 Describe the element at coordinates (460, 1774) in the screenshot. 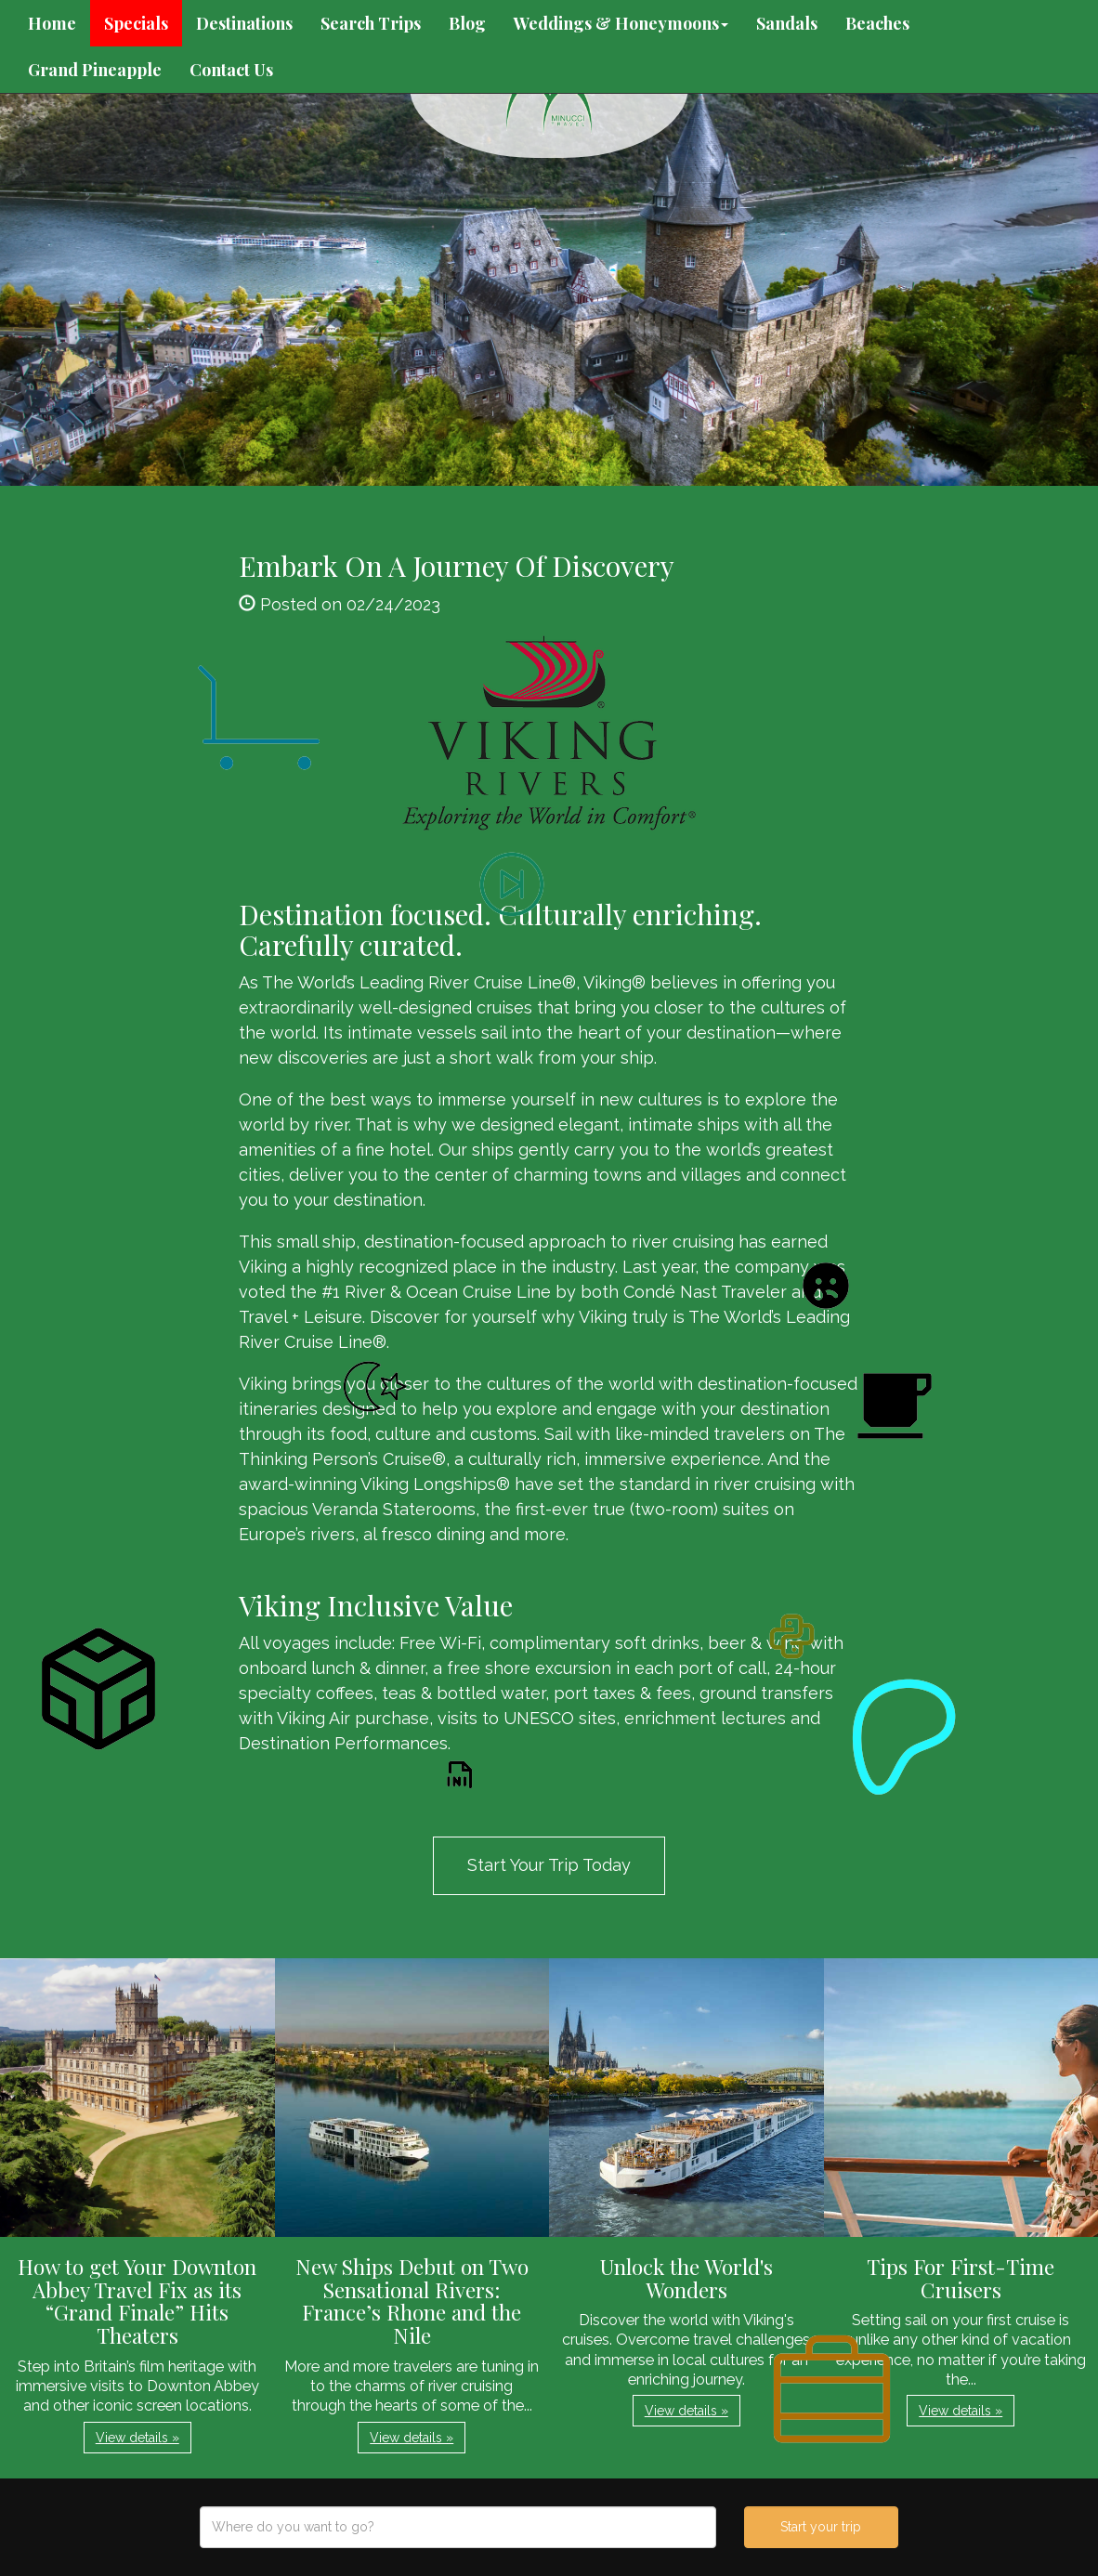

I see `open or view an INI configuration file` at that location.